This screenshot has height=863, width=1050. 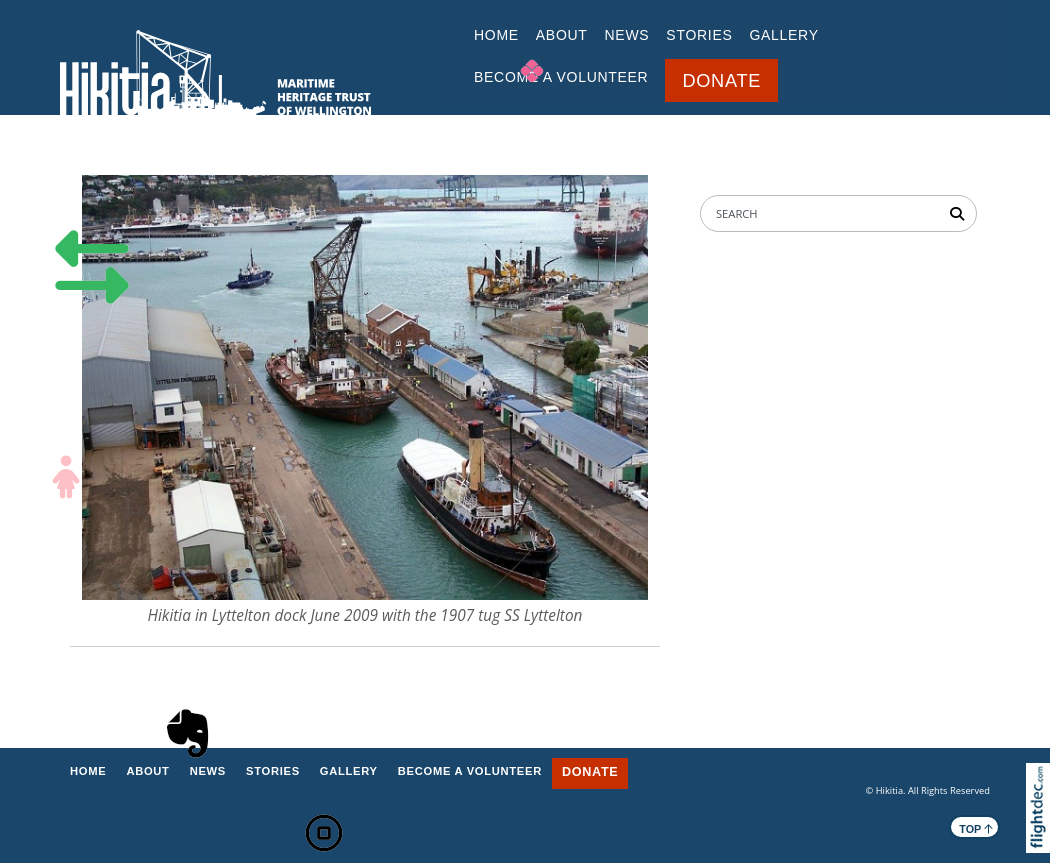 I want to click on stop media playback, so click(x=324, y=833).